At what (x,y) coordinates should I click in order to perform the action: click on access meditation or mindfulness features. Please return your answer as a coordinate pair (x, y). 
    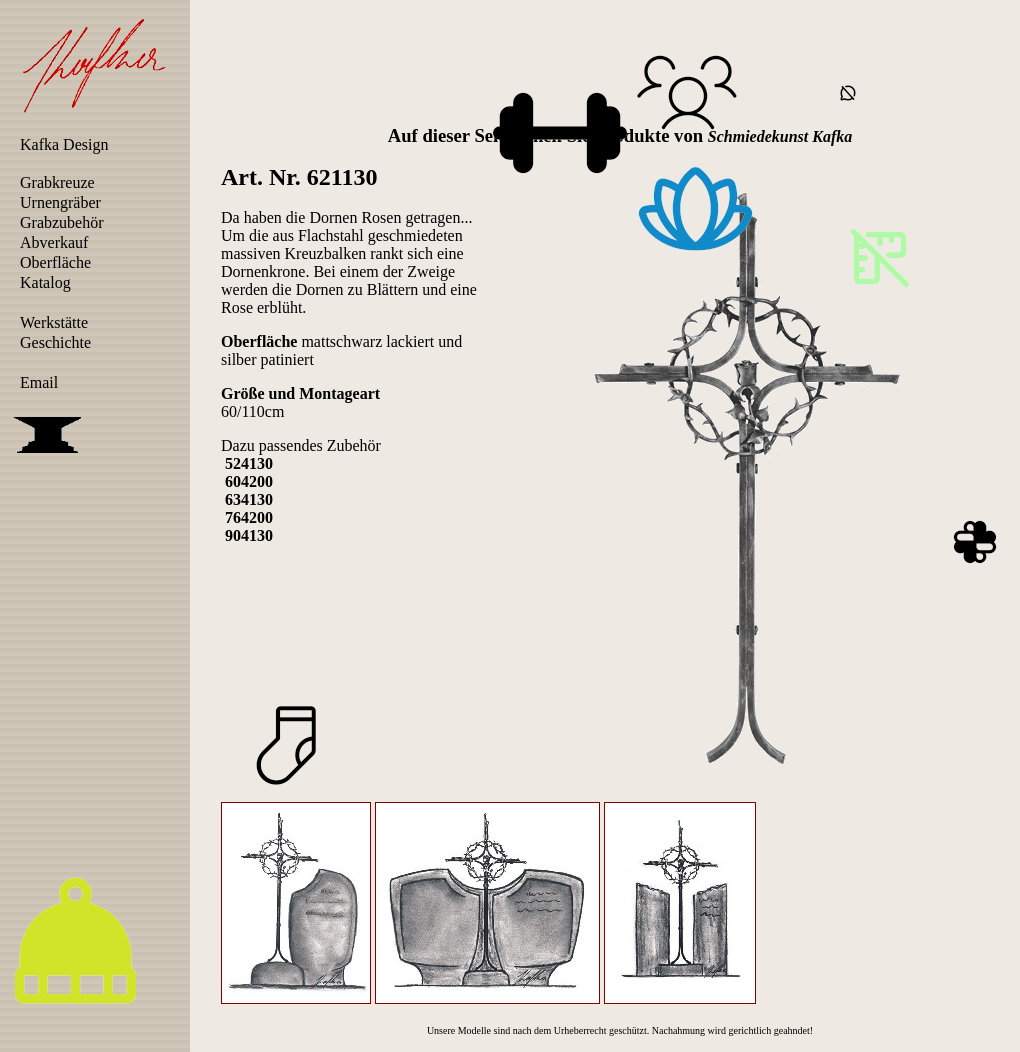
    Looking at the image, I should click on (695, 212).